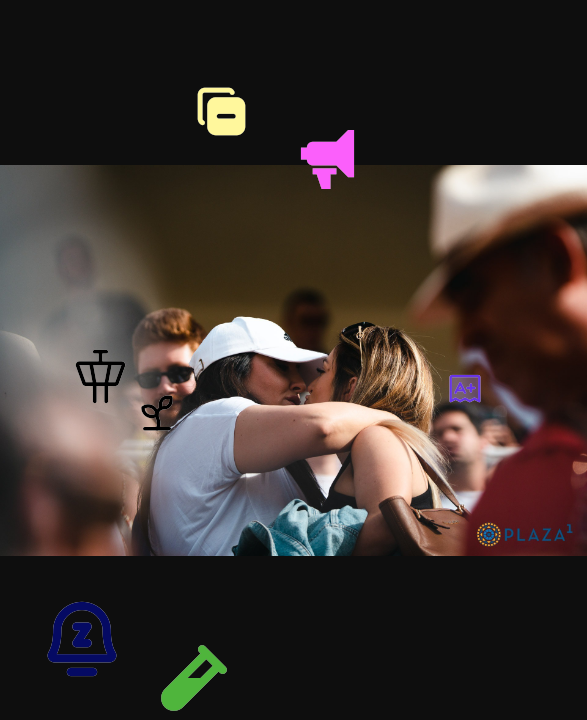 The height and width of the screenshot is (720, 587). Describe the element at coordinates (221, 111) in the screenshot. I see `remove an item from clipboard` at that location.